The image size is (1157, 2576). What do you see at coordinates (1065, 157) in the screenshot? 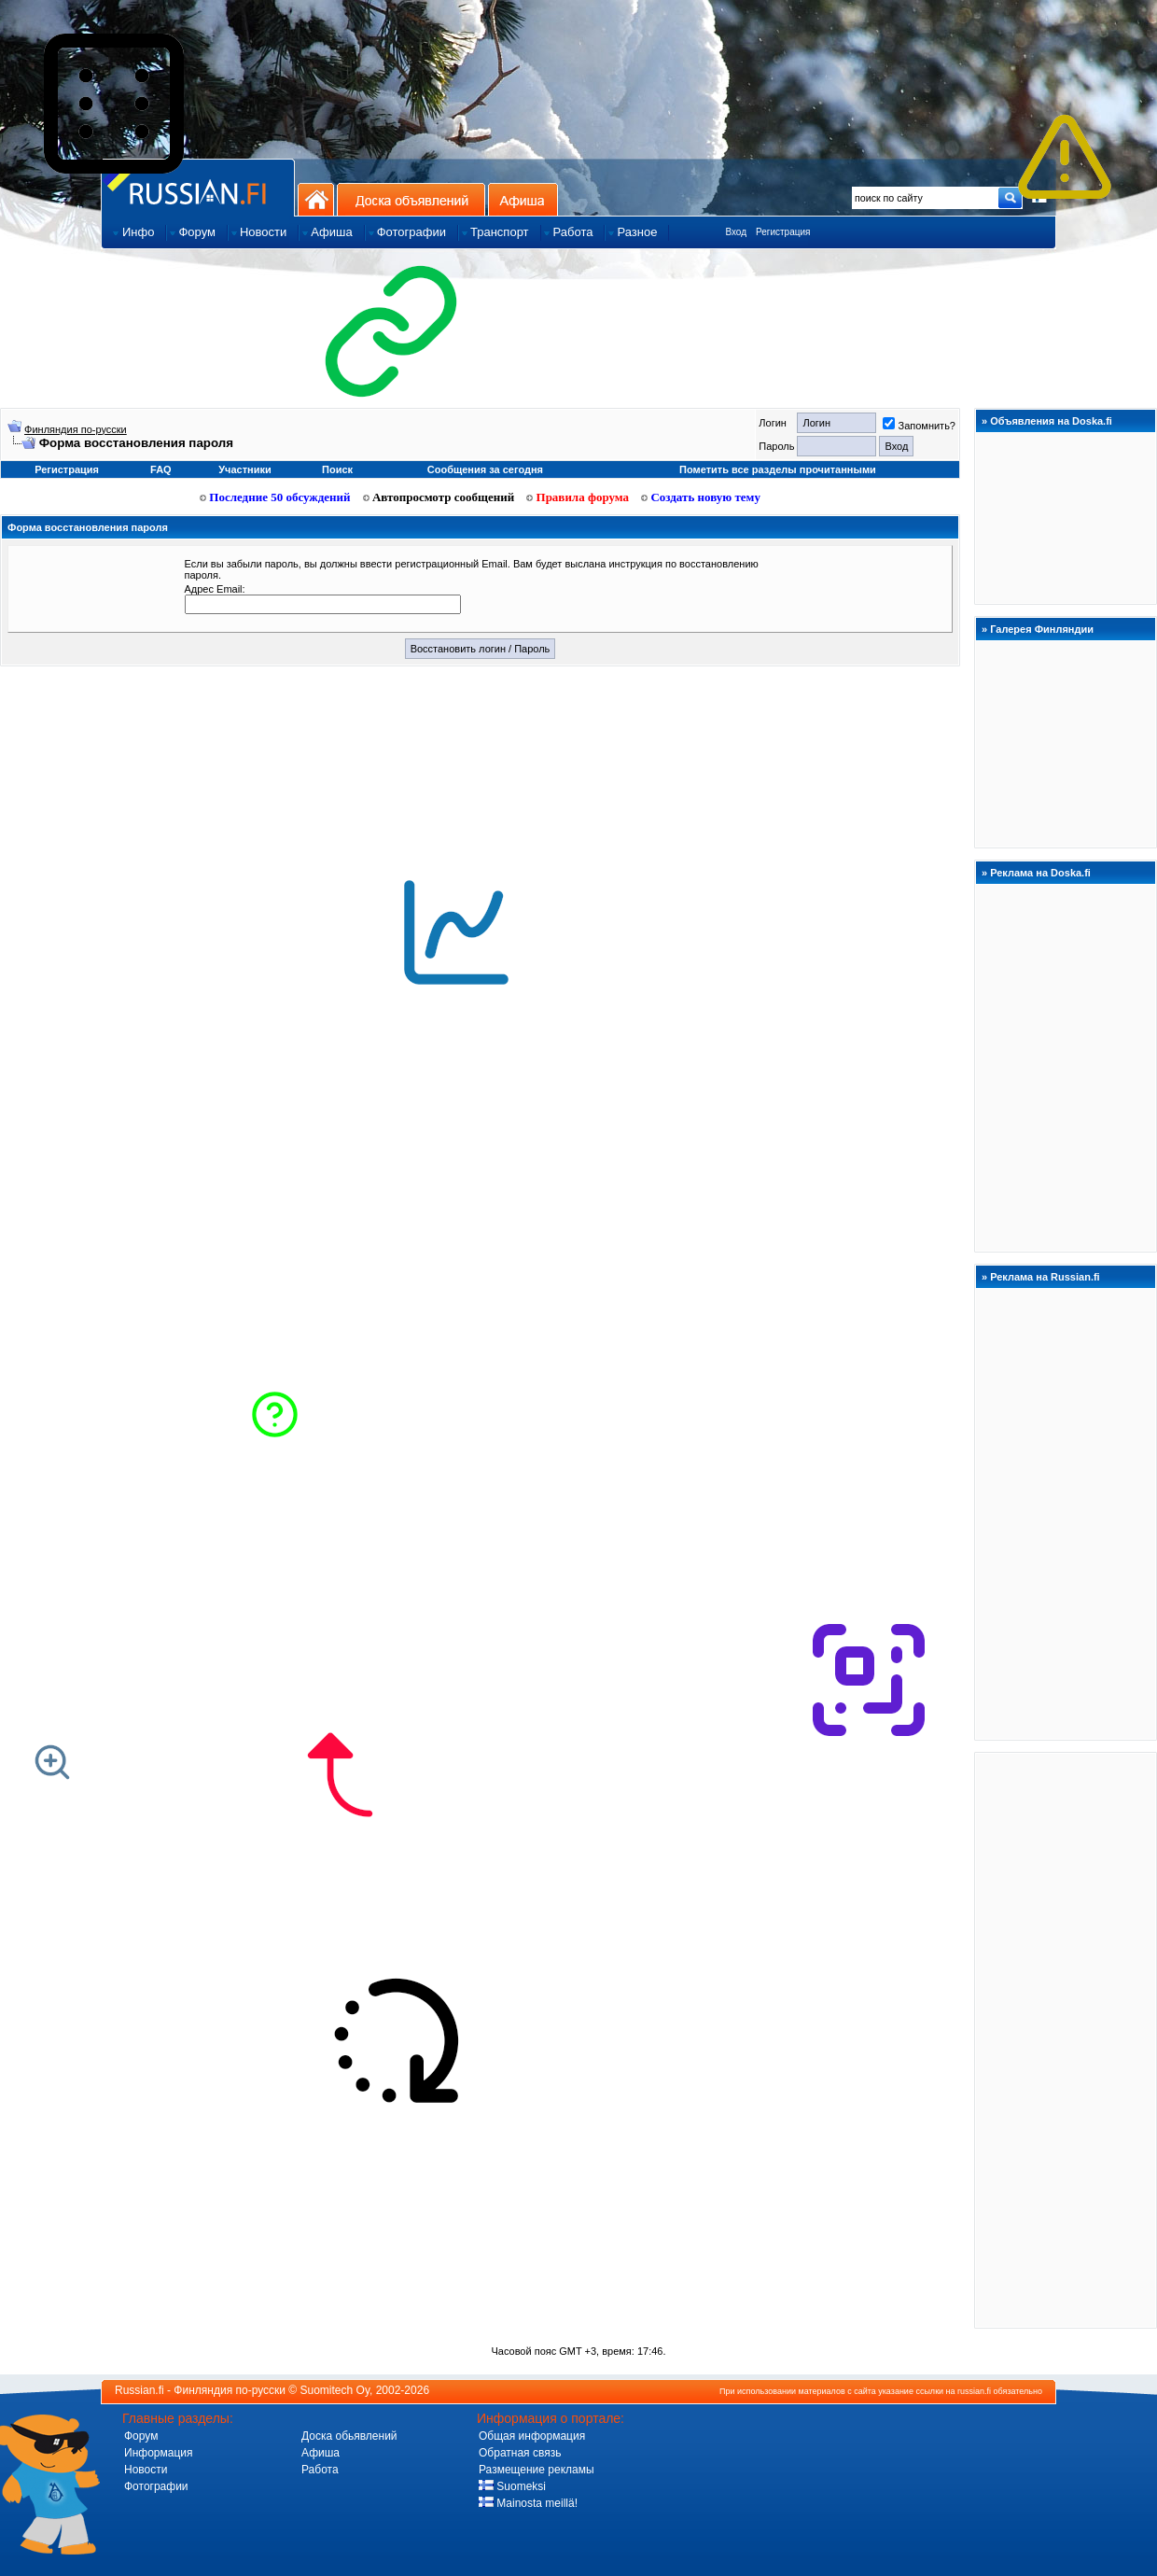
I see `indicates a warning or alert status` at bounding box center [1065, 157].